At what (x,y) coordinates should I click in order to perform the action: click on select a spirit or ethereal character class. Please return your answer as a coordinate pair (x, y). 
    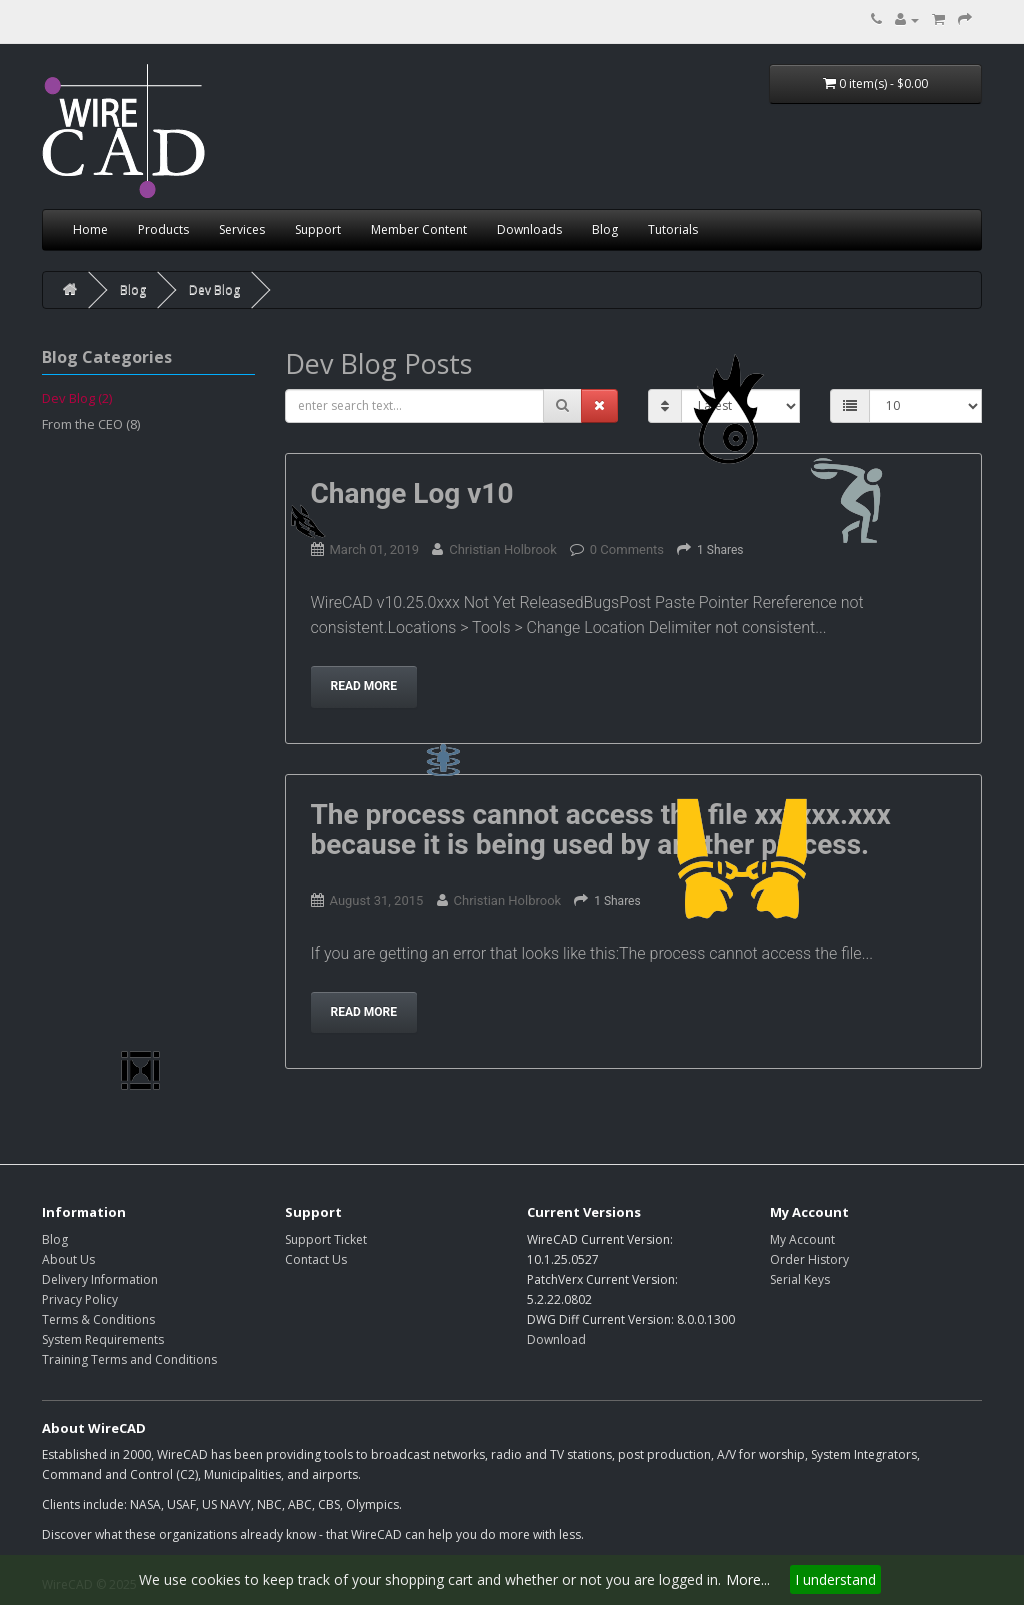
    Looking at the image, I should click on (729, 409).